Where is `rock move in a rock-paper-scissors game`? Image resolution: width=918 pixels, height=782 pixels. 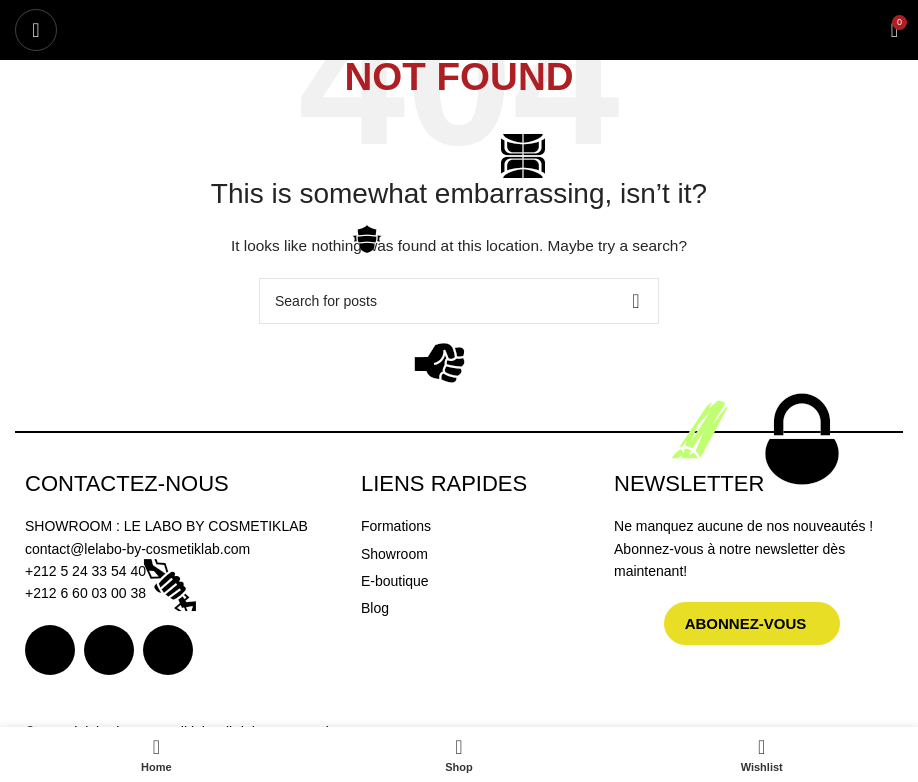 rock move in a rock-paper-scissors game is located at coordinates (440, 360).